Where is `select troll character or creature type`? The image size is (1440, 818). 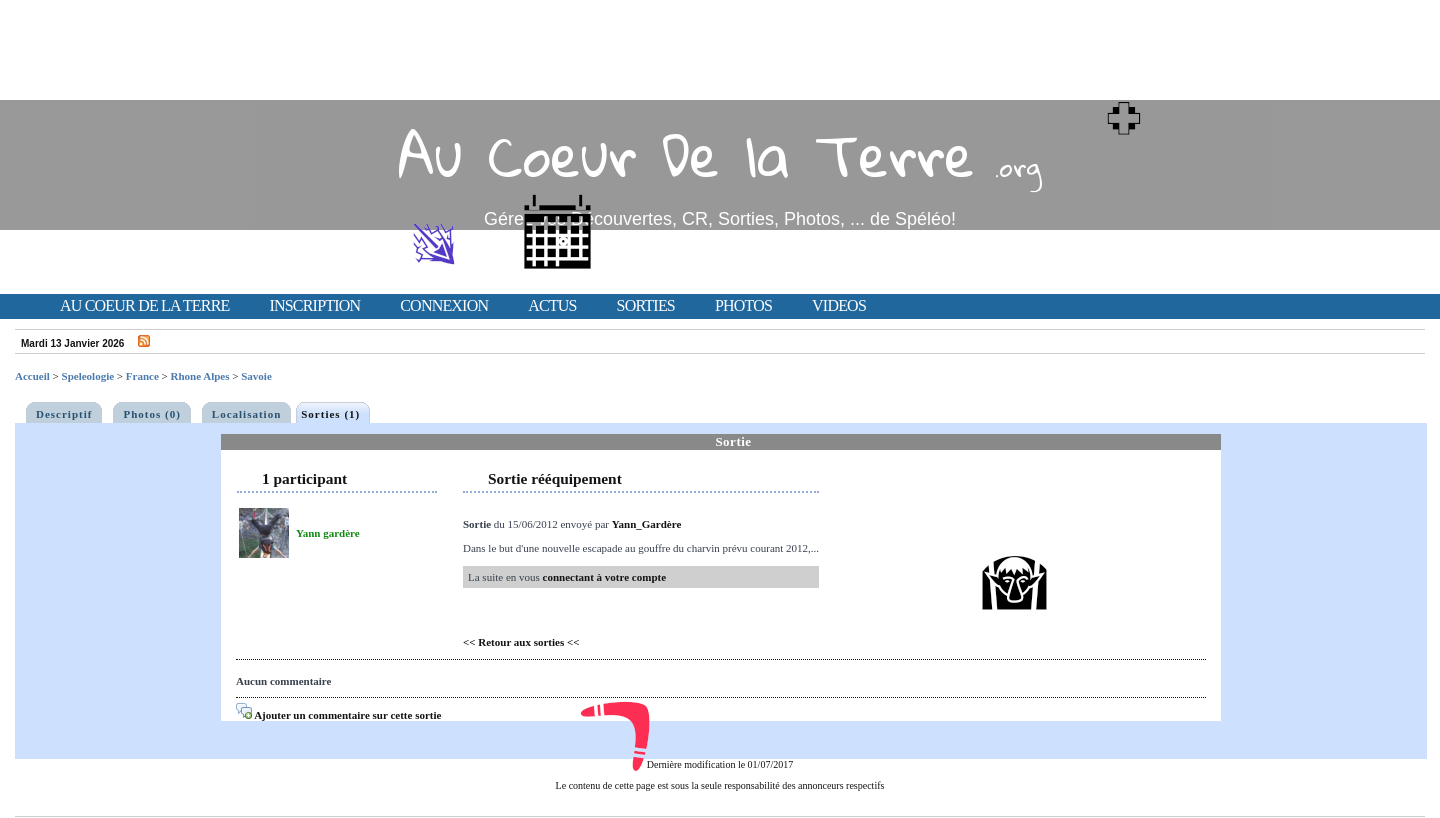
select troll character or creature type is located at coordinates (1014, 577).